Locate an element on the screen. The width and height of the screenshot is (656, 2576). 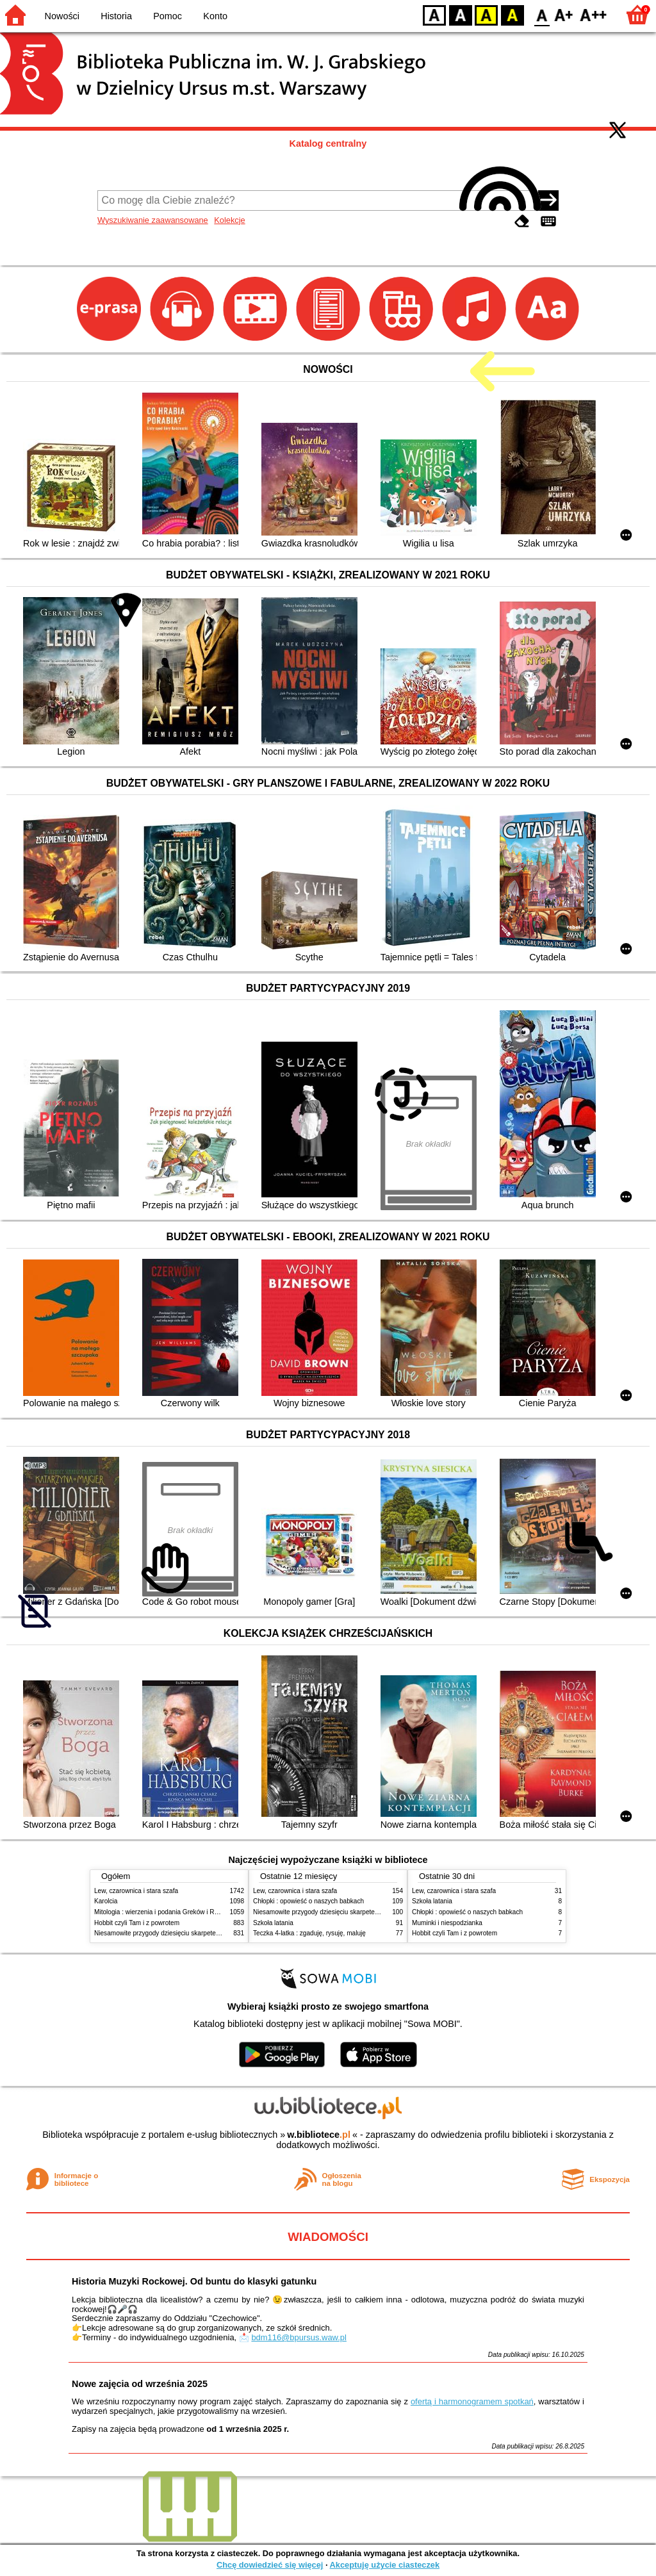
notes feature disabled is located at coordinates (35, 1611).